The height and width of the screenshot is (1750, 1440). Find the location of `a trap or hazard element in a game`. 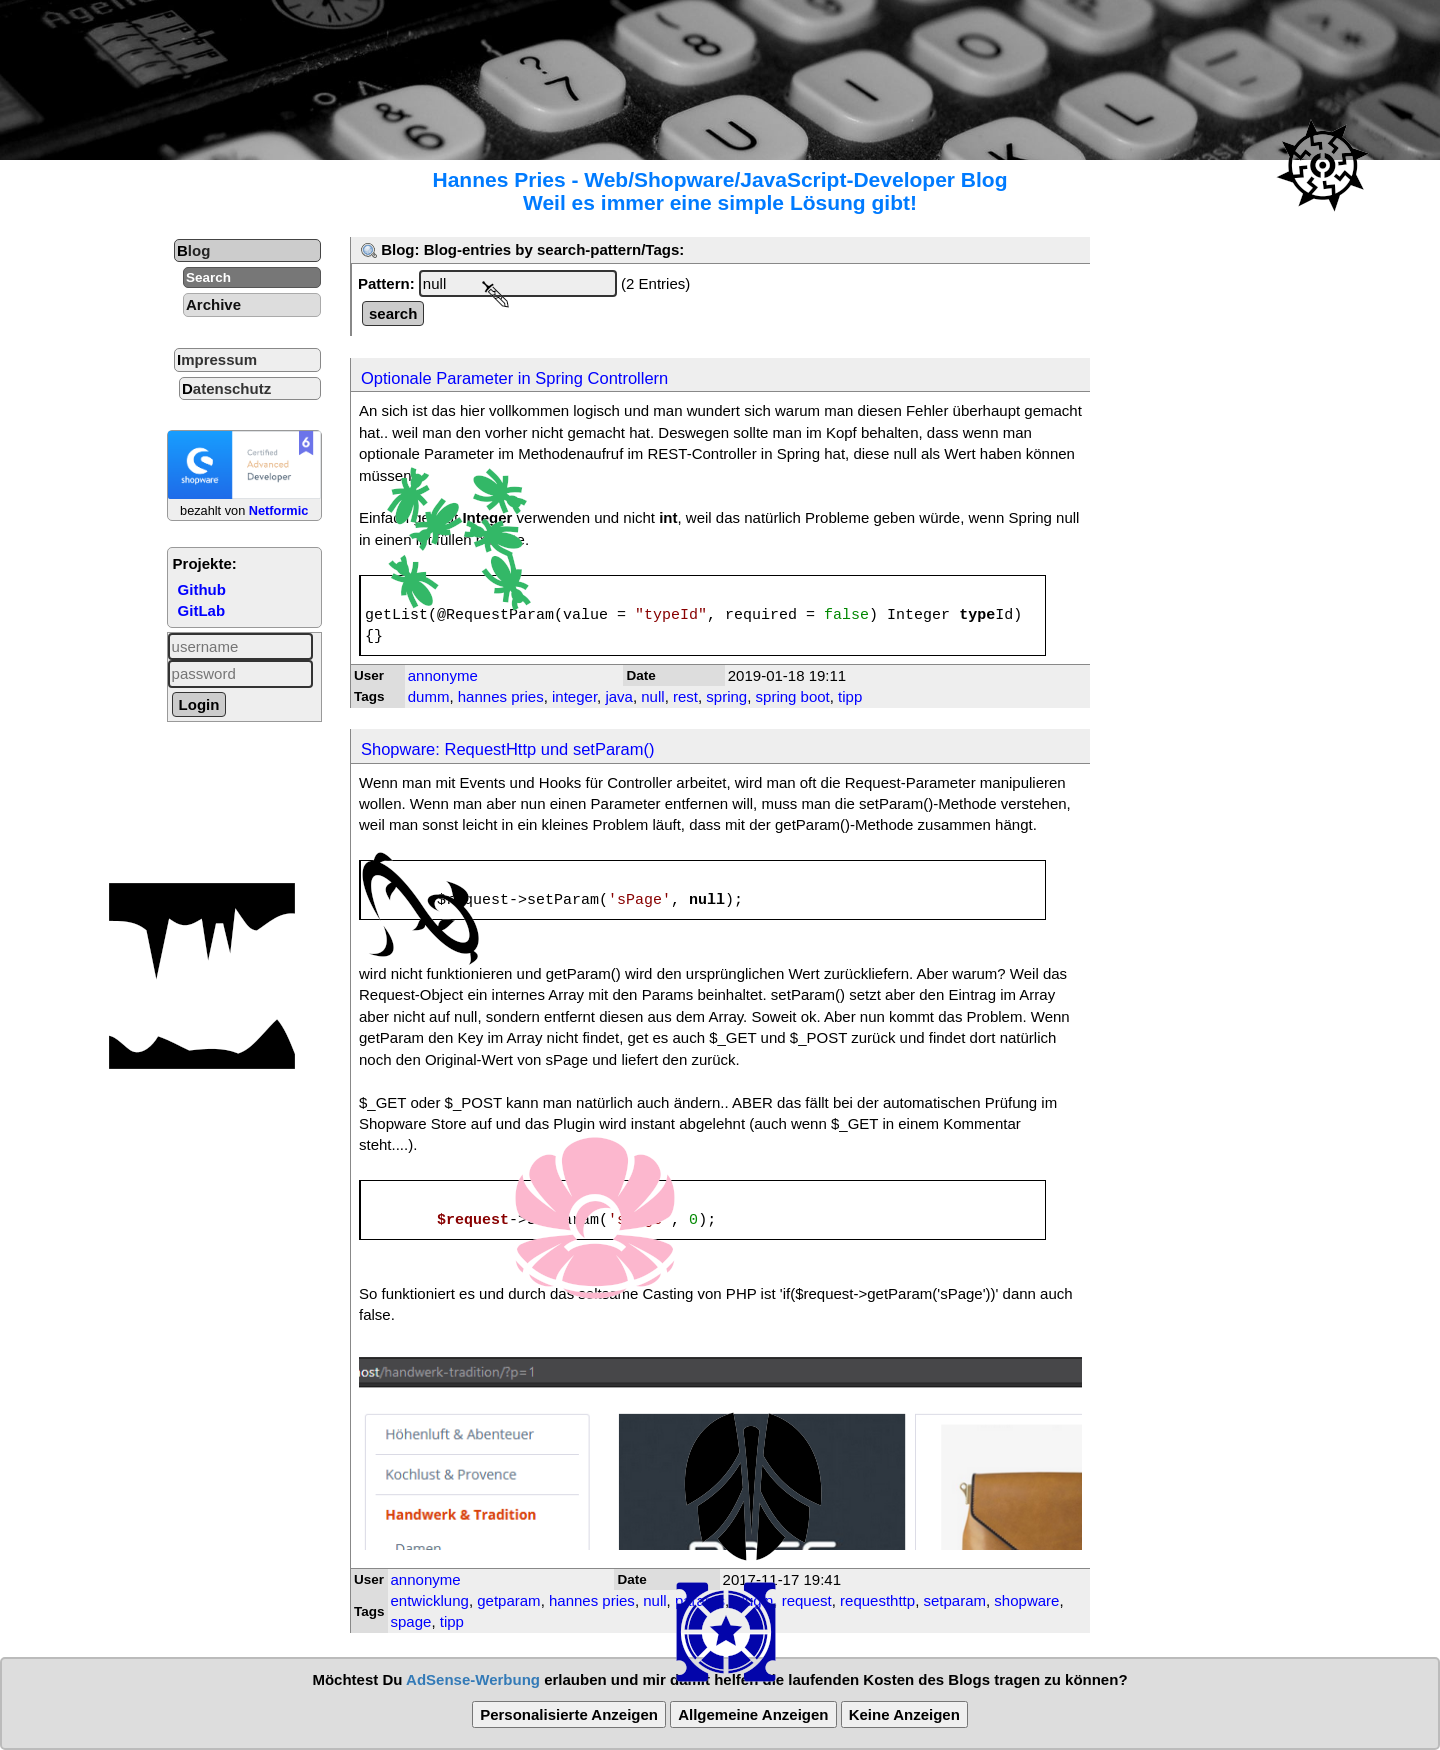

a trap or hazard element in a game is located at coordinates (1322, 164).